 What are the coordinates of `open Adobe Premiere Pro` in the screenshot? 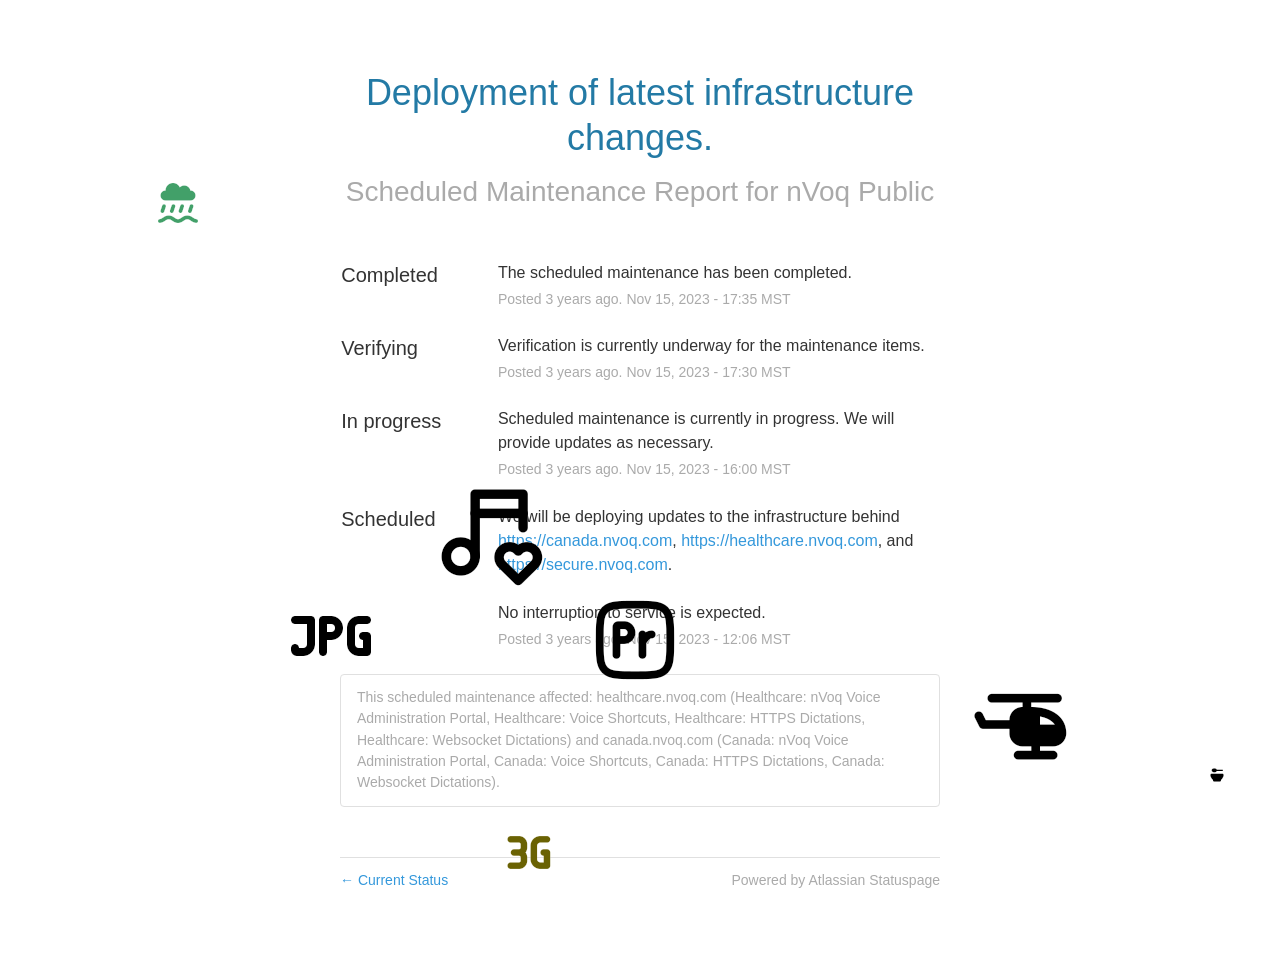 It's located at (635, 640).